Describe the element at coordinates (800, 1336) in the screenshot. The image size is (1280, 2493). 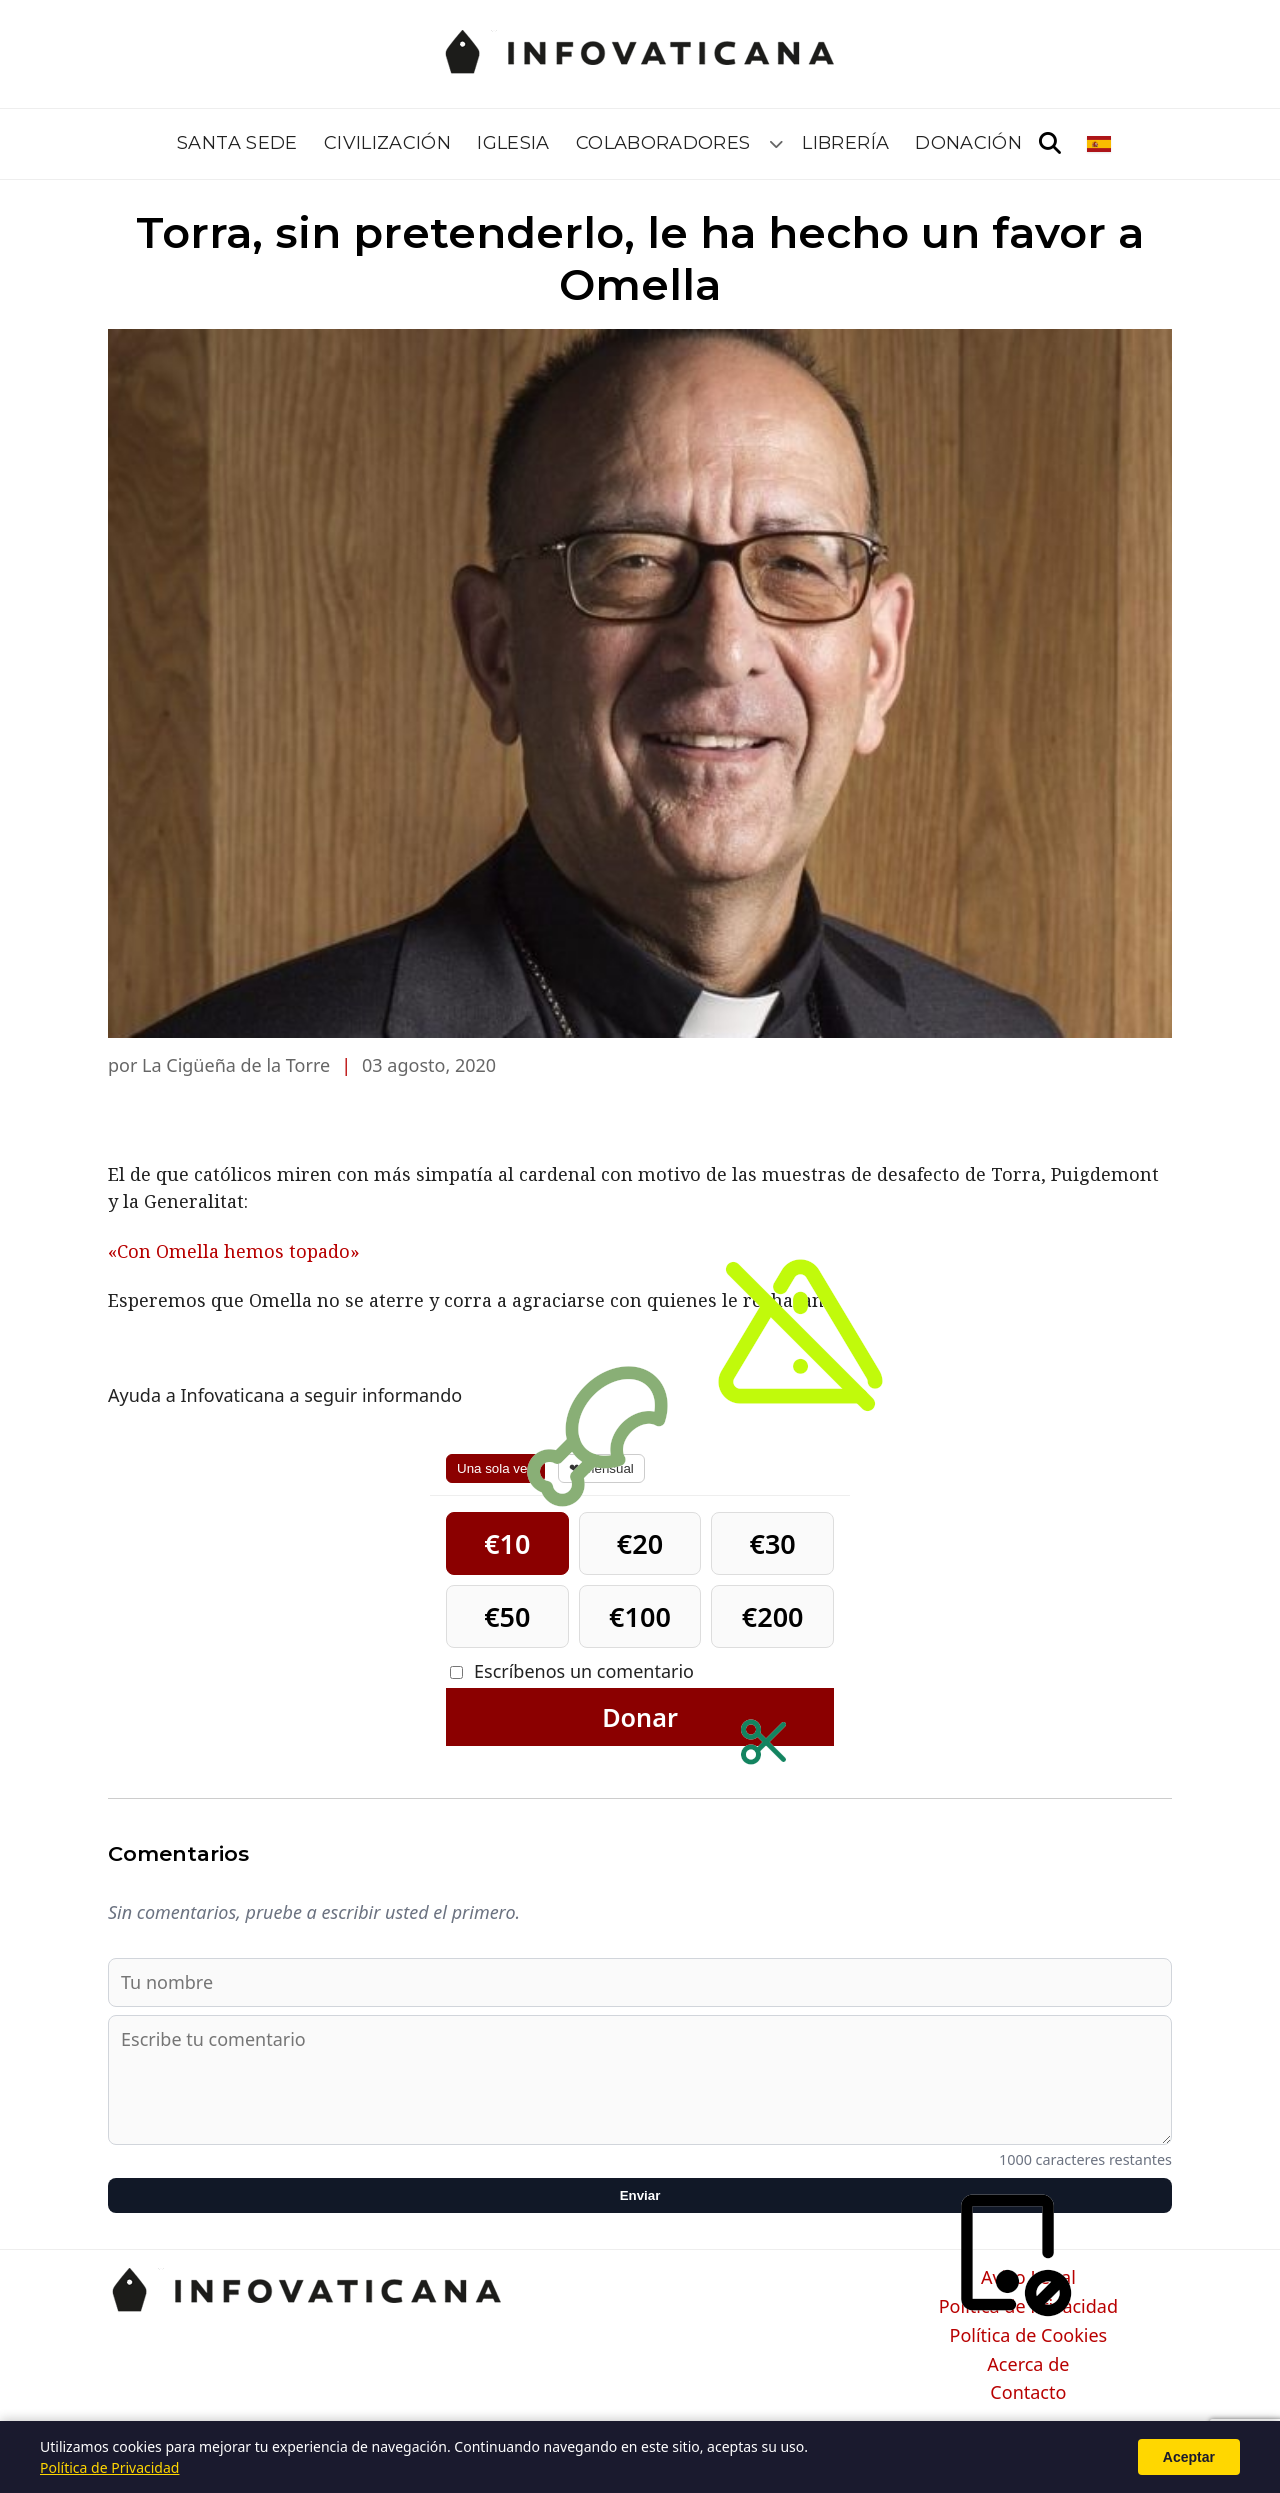
I see `dismiss or disable warning notifications` at that location.